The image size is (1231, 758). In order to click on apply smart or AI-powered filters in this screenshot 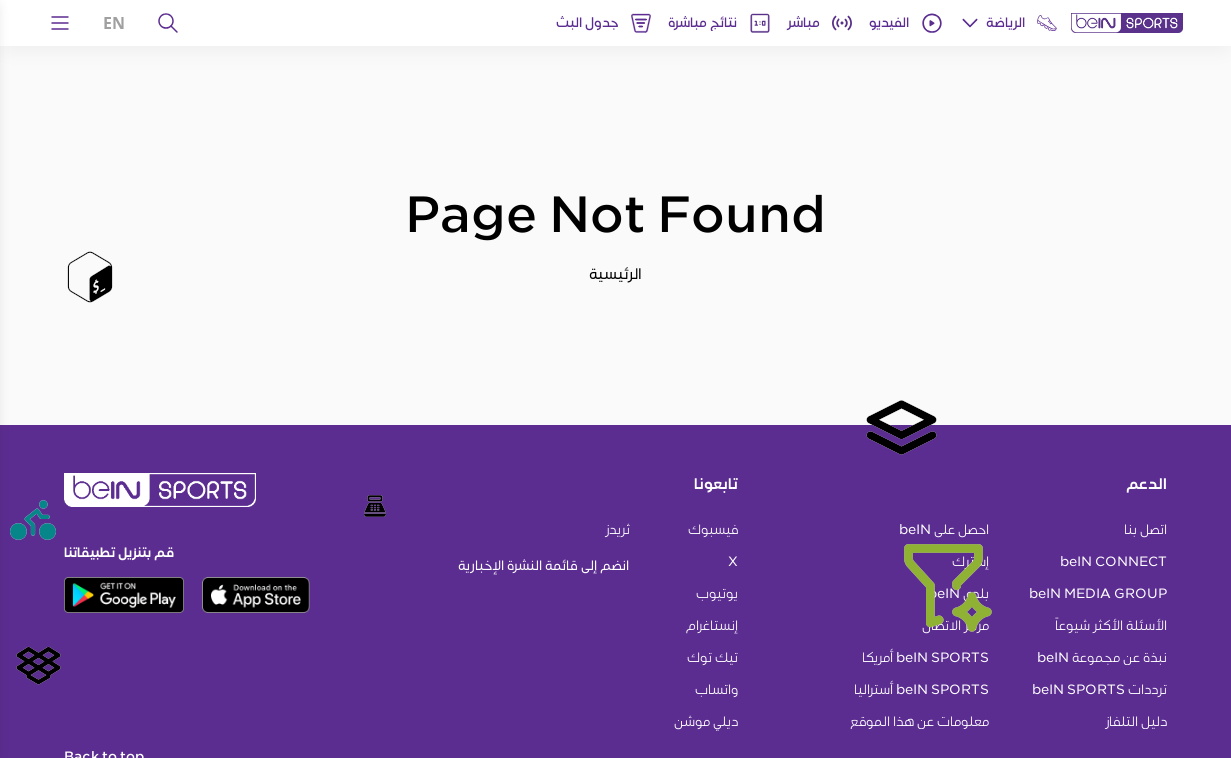, I will do `click(943, 583)`.